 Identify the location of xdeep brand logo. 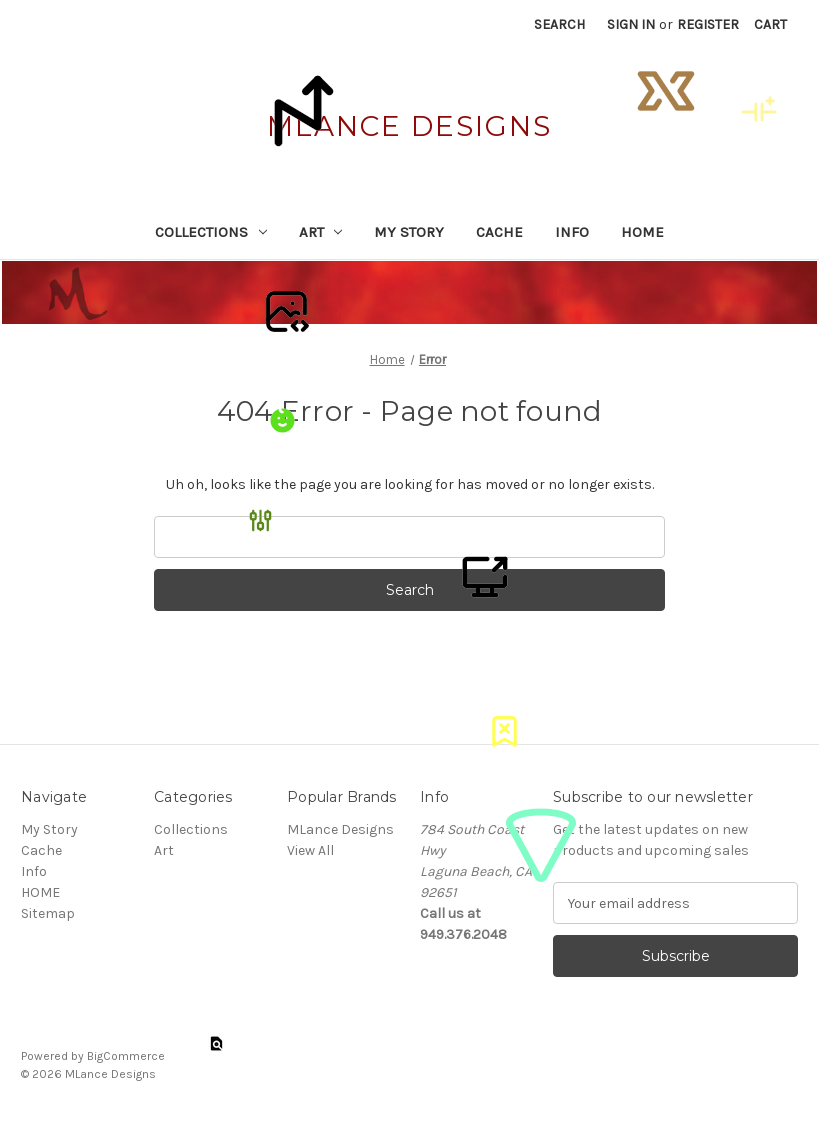
(666, 91).